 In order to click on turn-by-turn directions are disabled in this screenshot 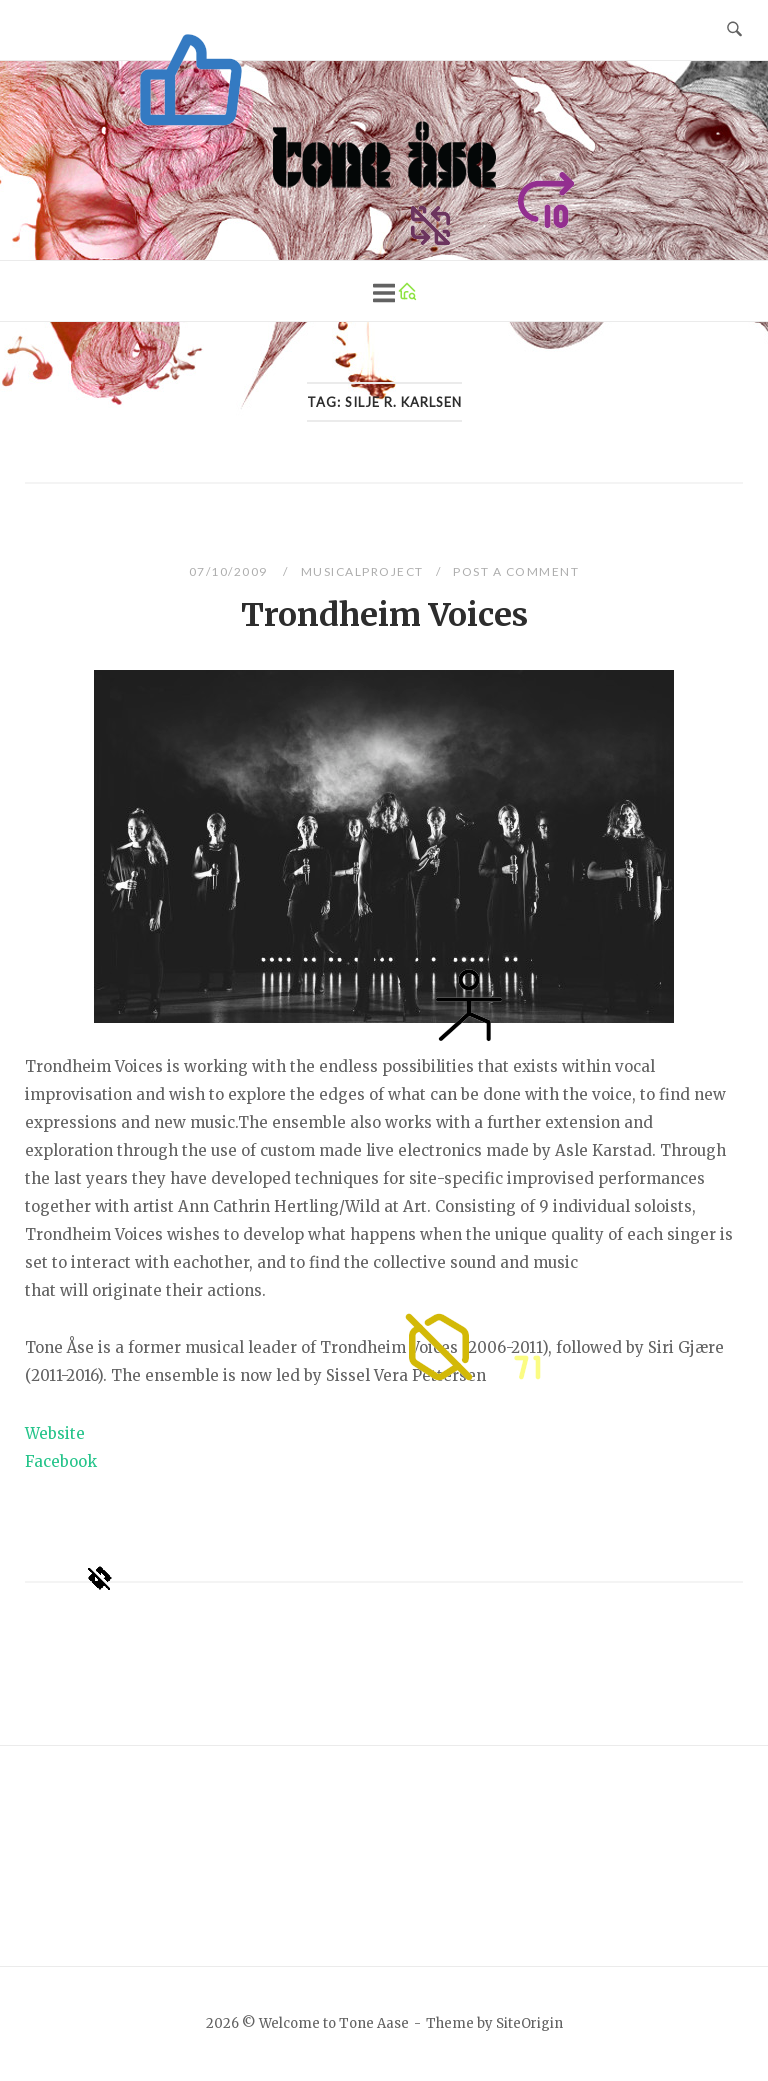, I will do `click(100, 1578)`.